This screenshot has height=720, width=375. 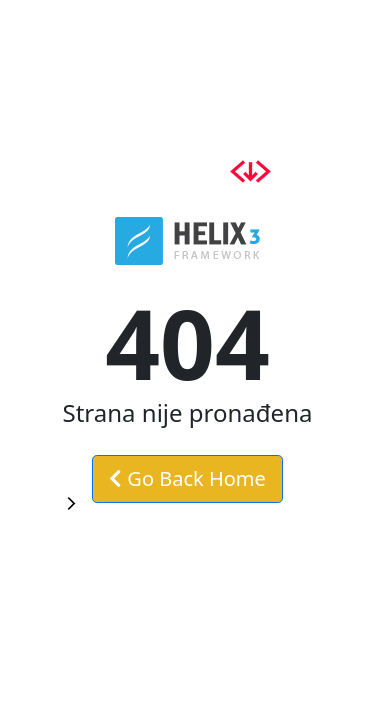 What do you see at coordinates (250, 171) in the screenshot?
I see `download source code or script files` at bounding box center [250, 171].